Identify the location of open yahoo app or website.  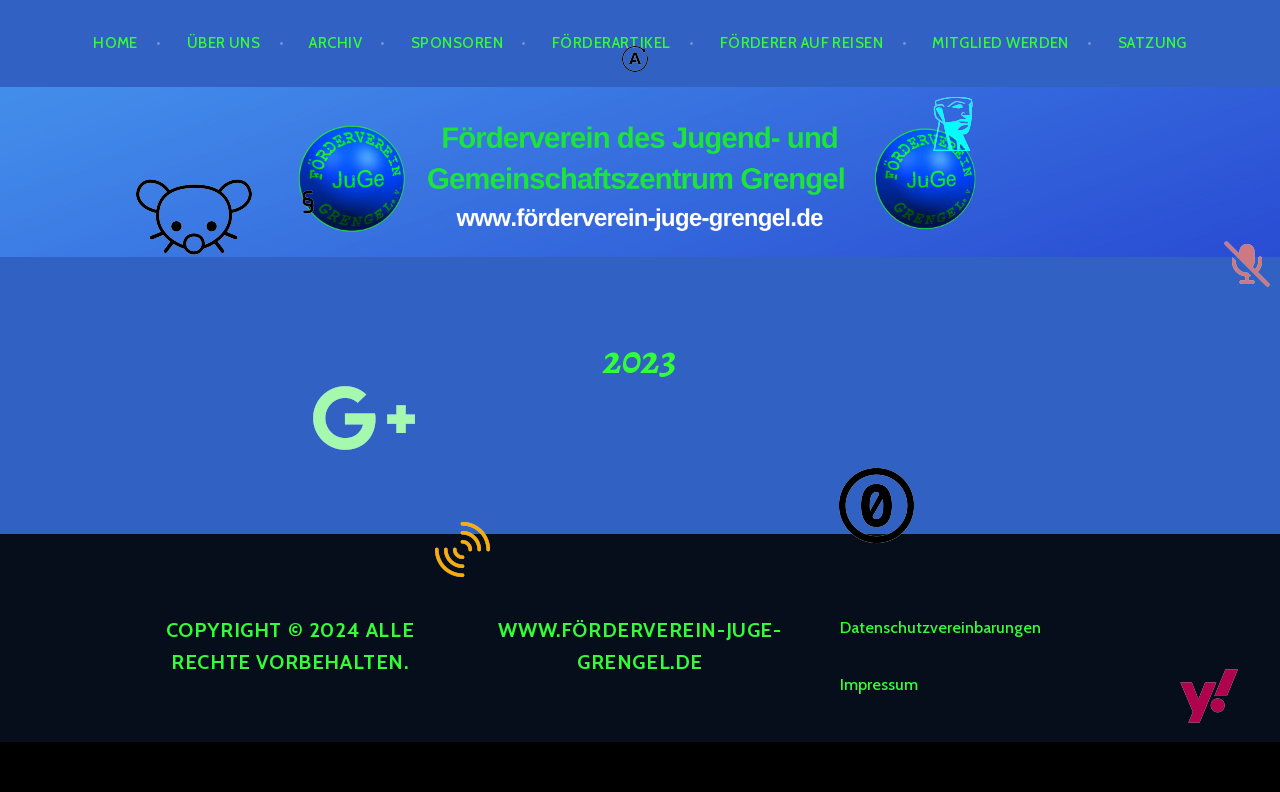
(1209, 696).